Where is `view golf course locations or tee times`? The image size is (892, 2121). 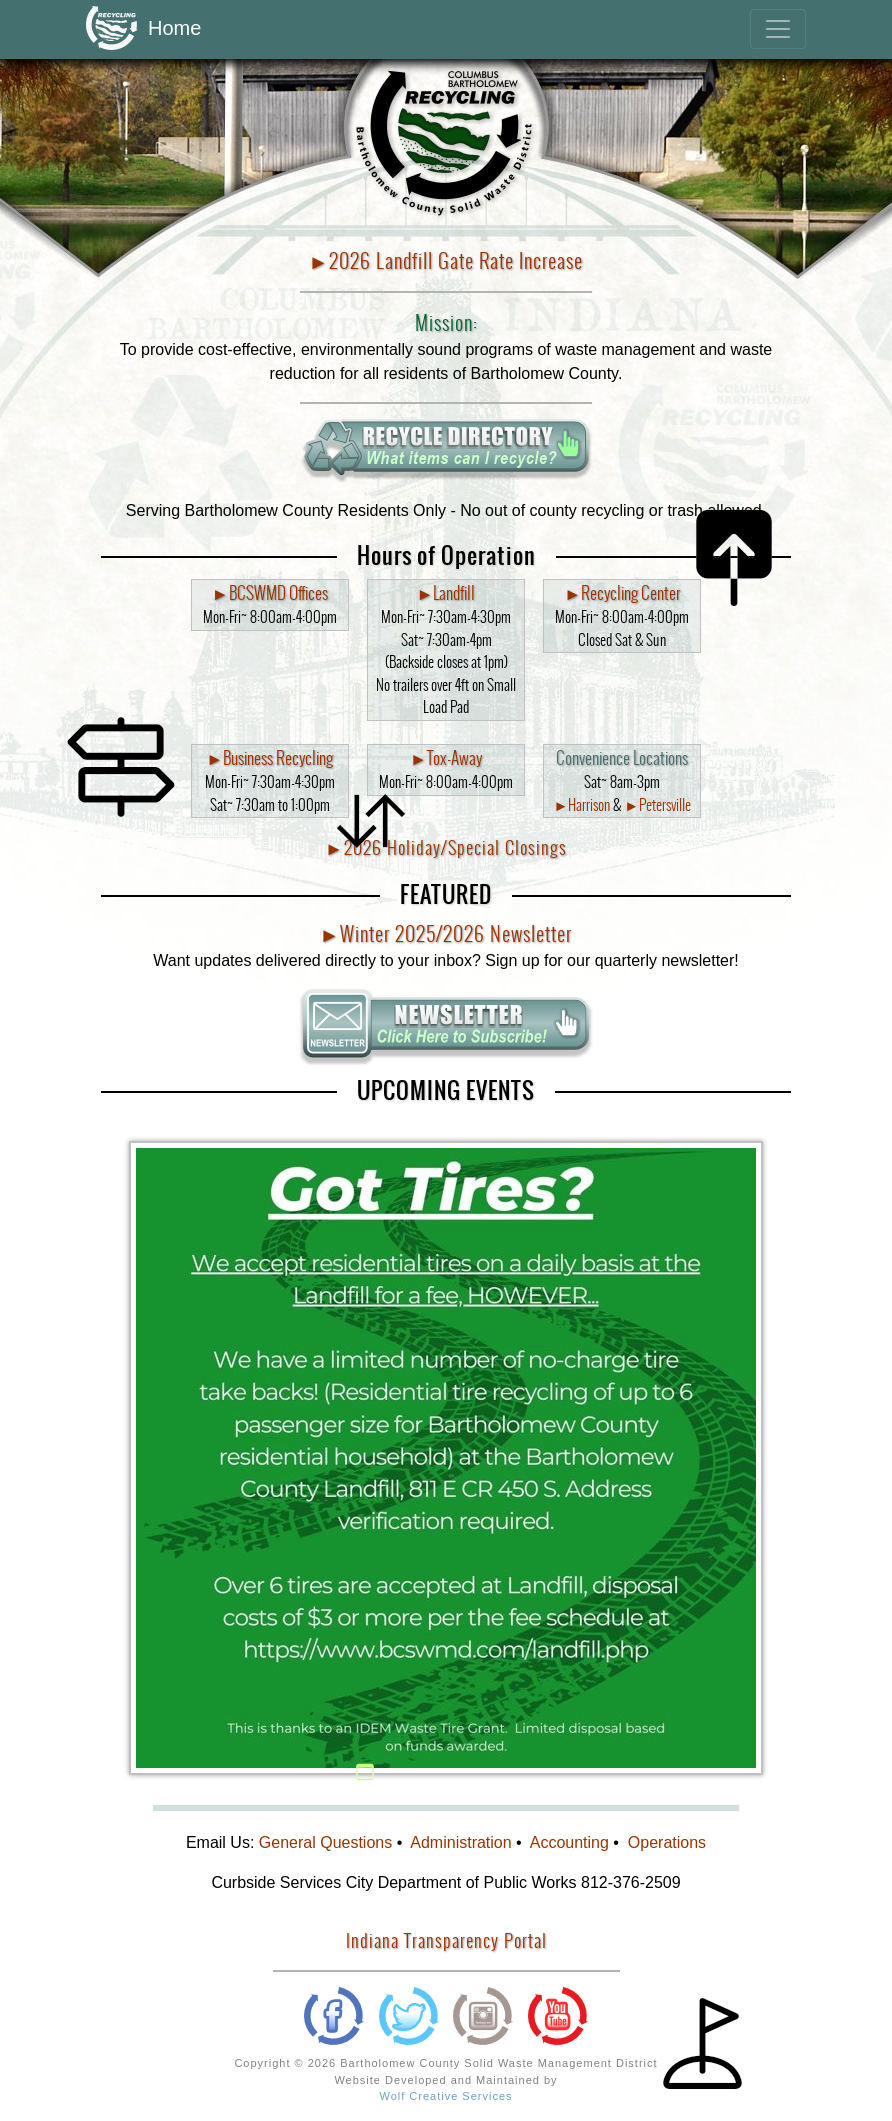
view golf course locations or tee times is located at coordinates (702, 2043).